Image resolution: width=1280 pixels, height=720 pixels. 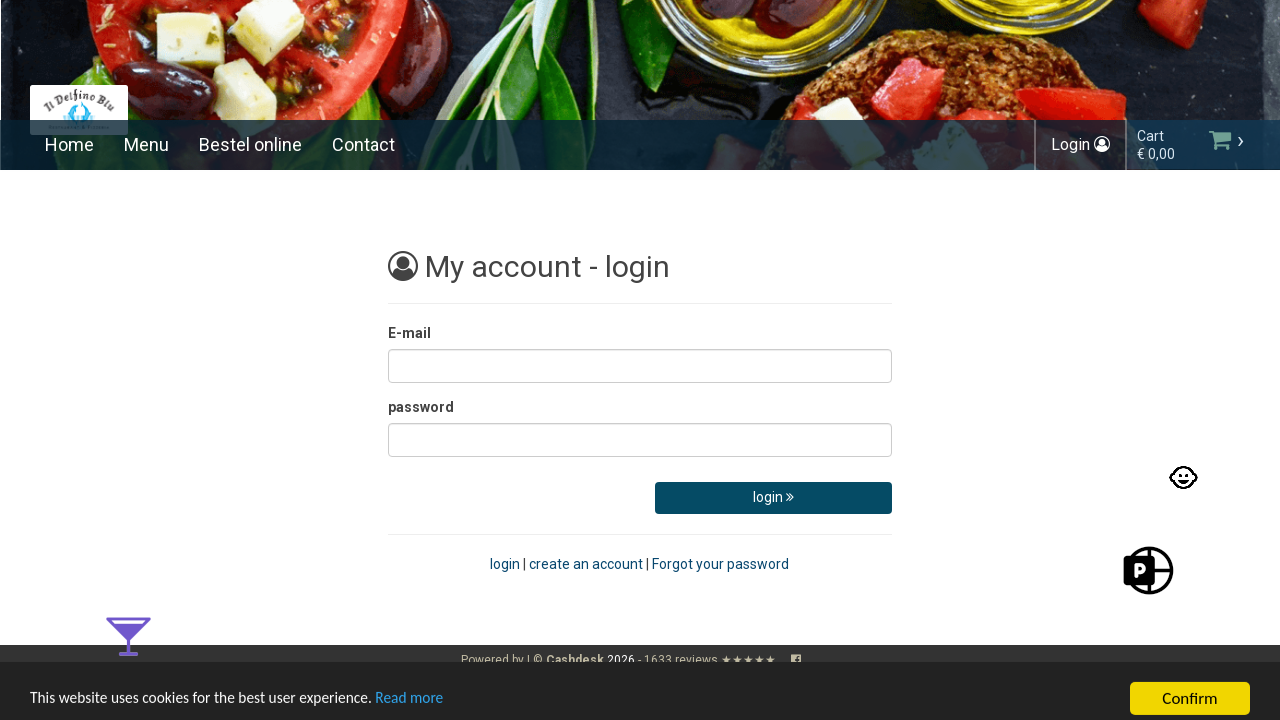 I want to click on access bar or cocktail menu, so click(x=128, y=636).